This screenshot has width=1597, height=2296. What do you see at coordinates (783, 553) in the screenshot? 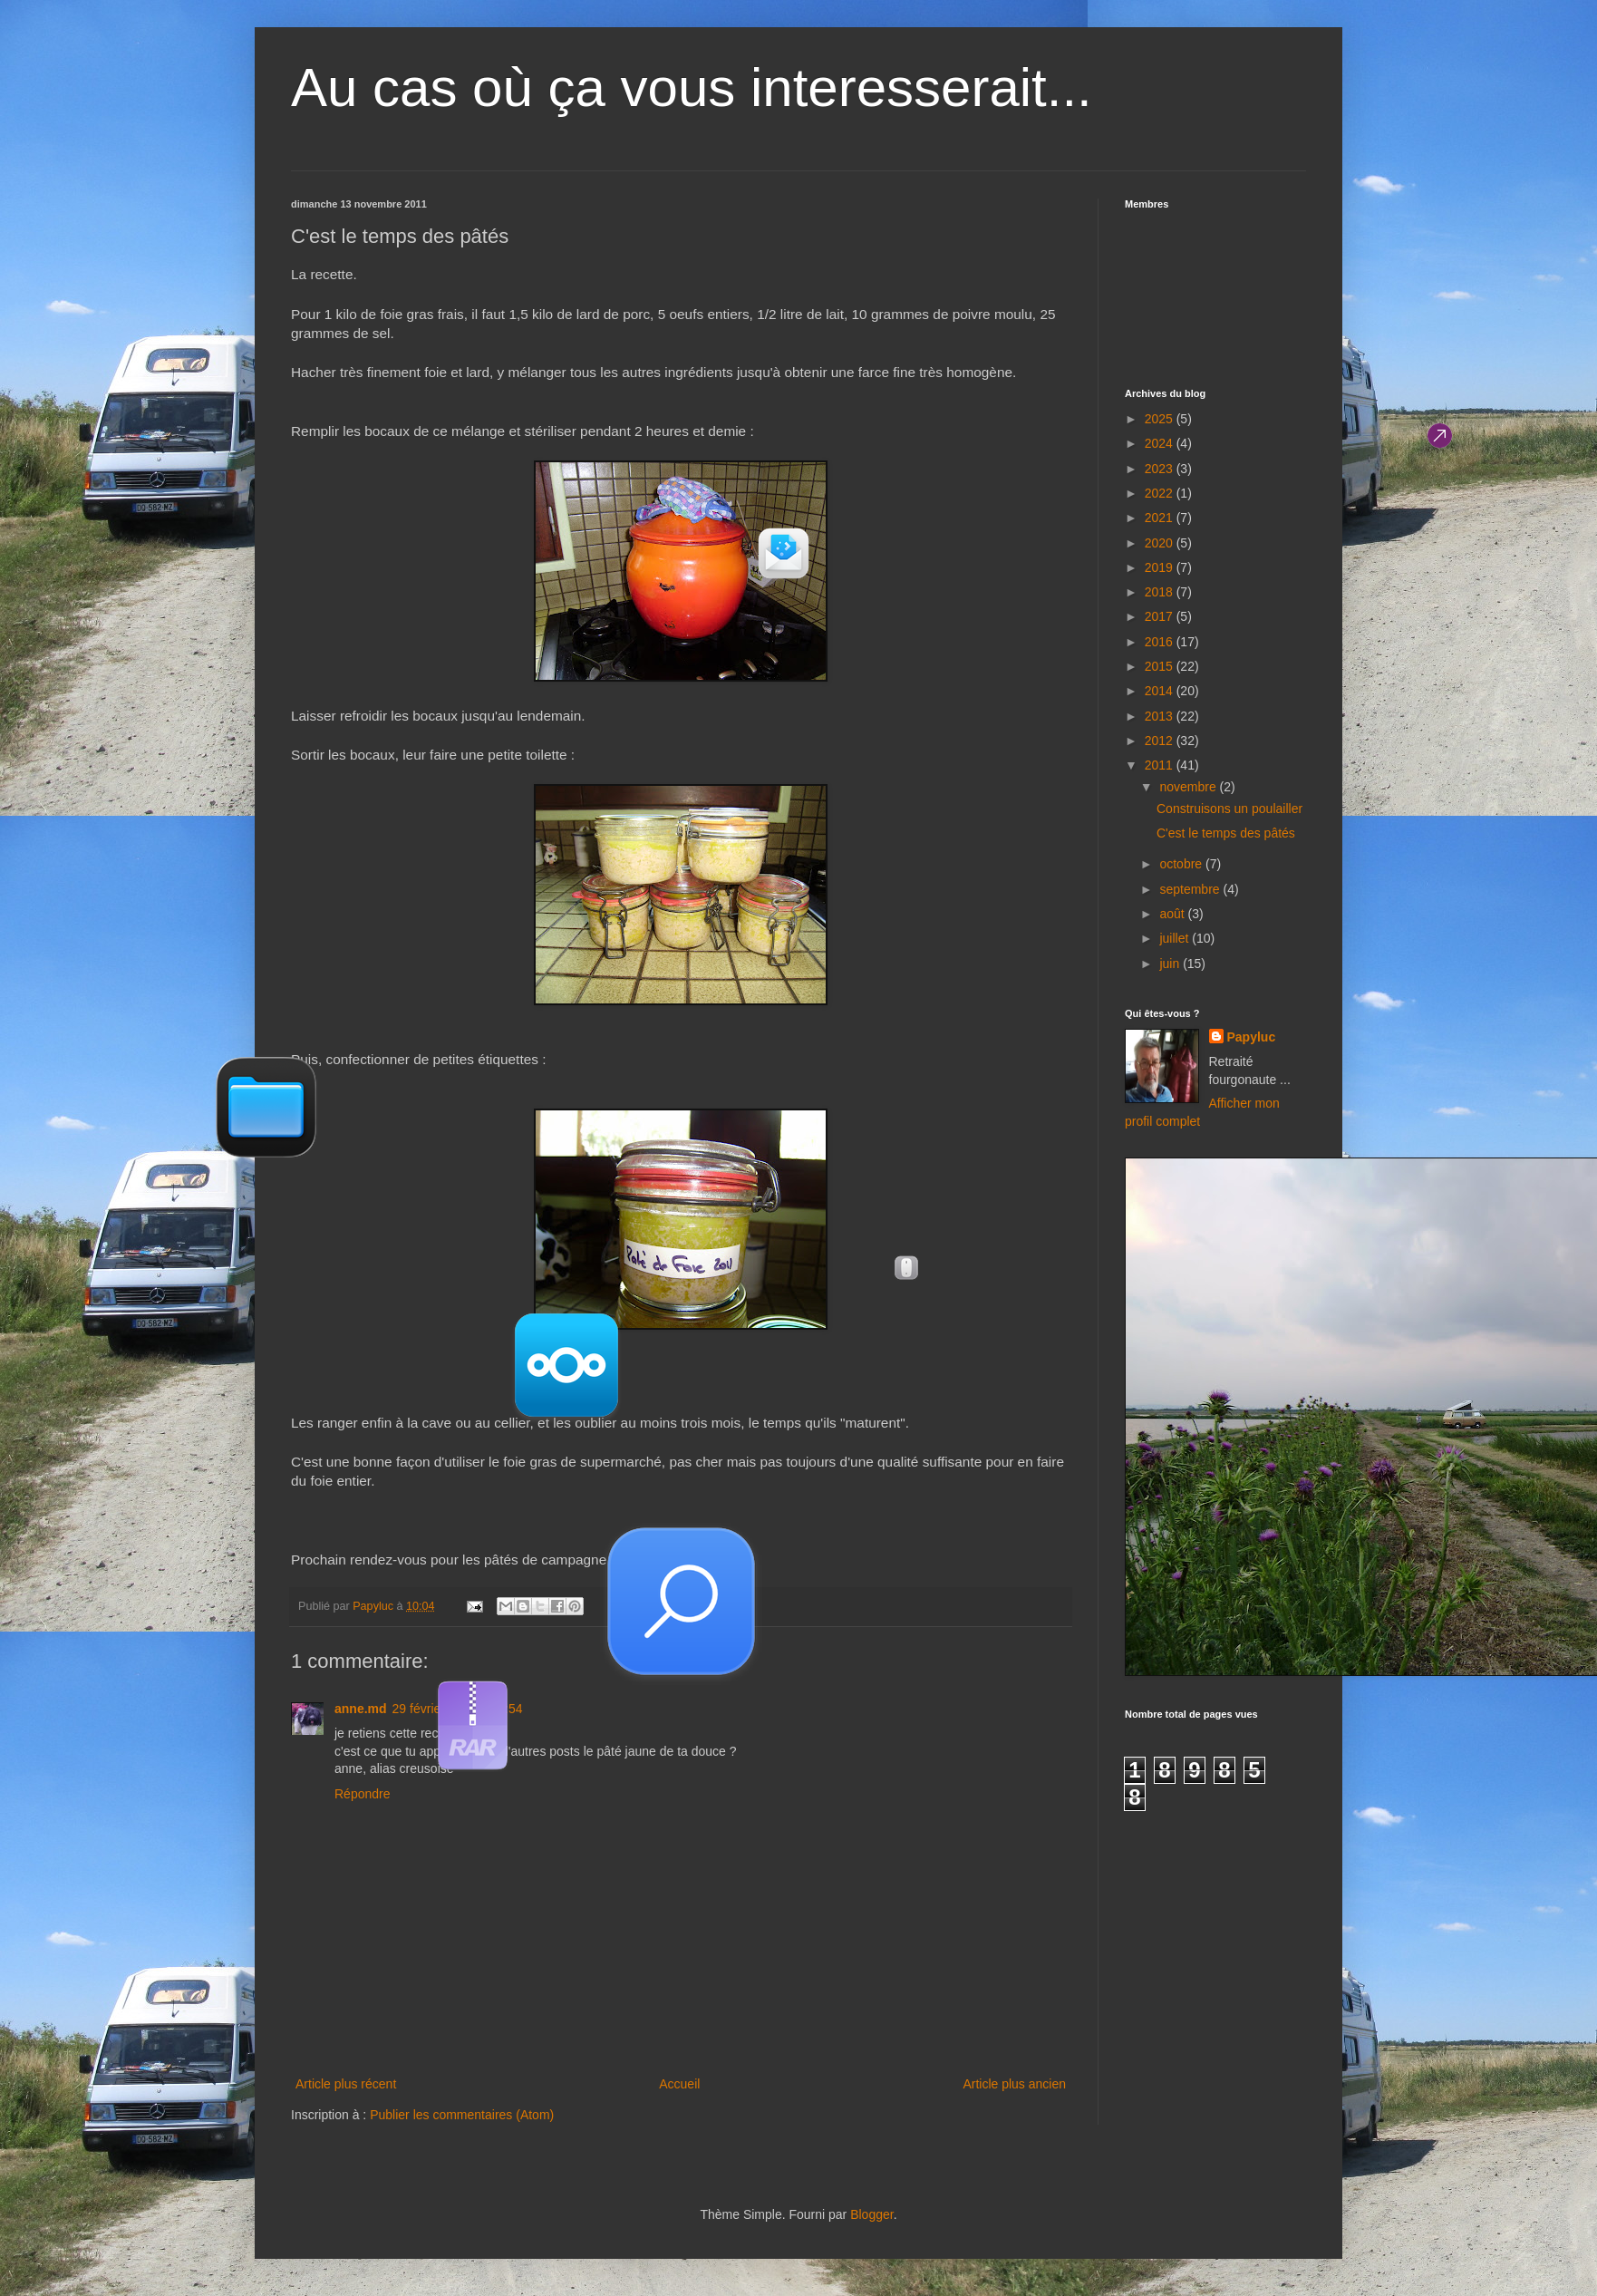
I see `open sieve mail filter editor` at bounding box center [783, 553].